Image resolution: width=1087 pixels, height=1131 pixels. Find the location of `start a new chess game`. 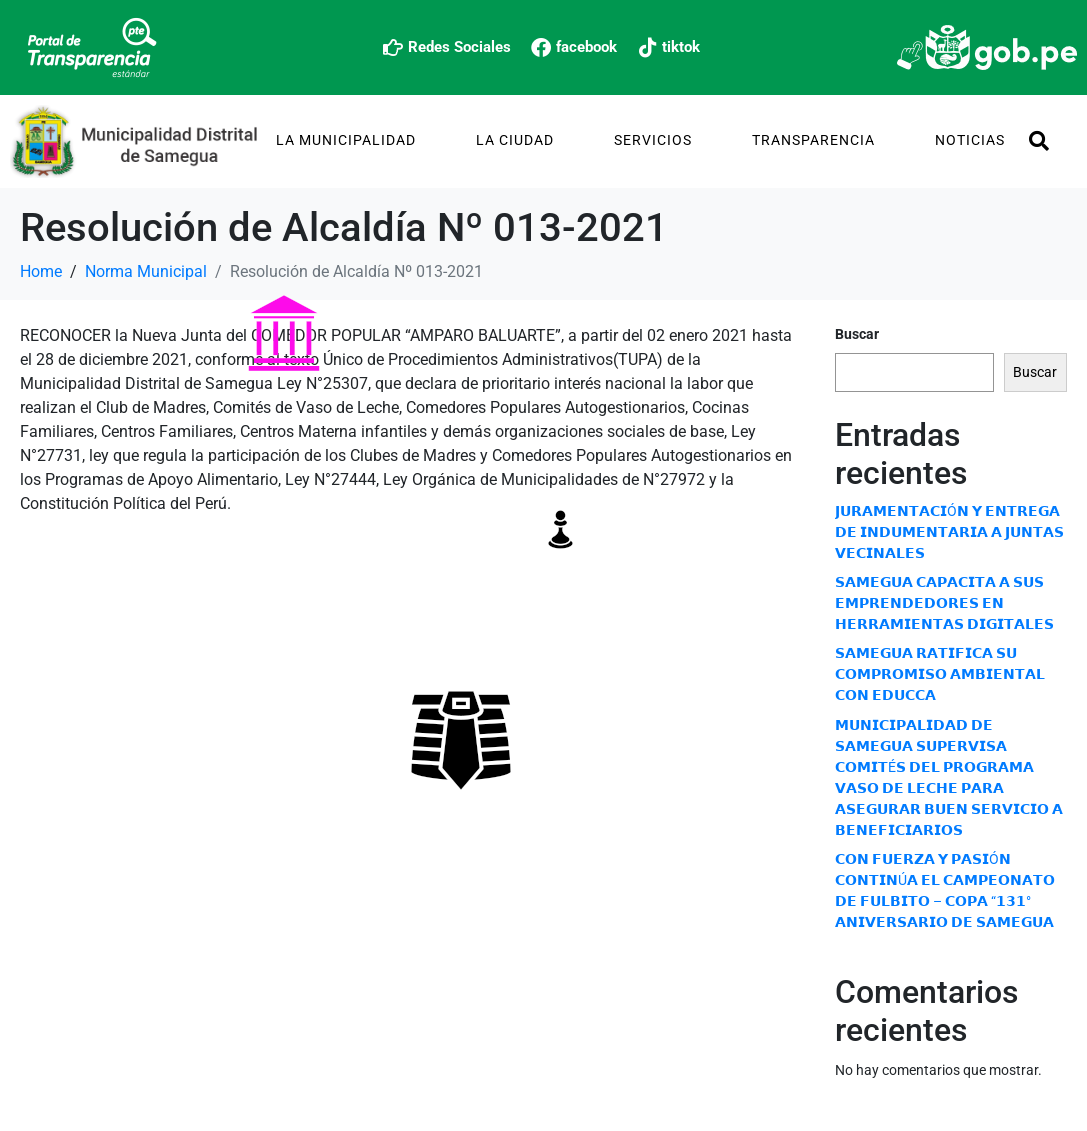

start a new chess game is located at coordinates (560, 529).